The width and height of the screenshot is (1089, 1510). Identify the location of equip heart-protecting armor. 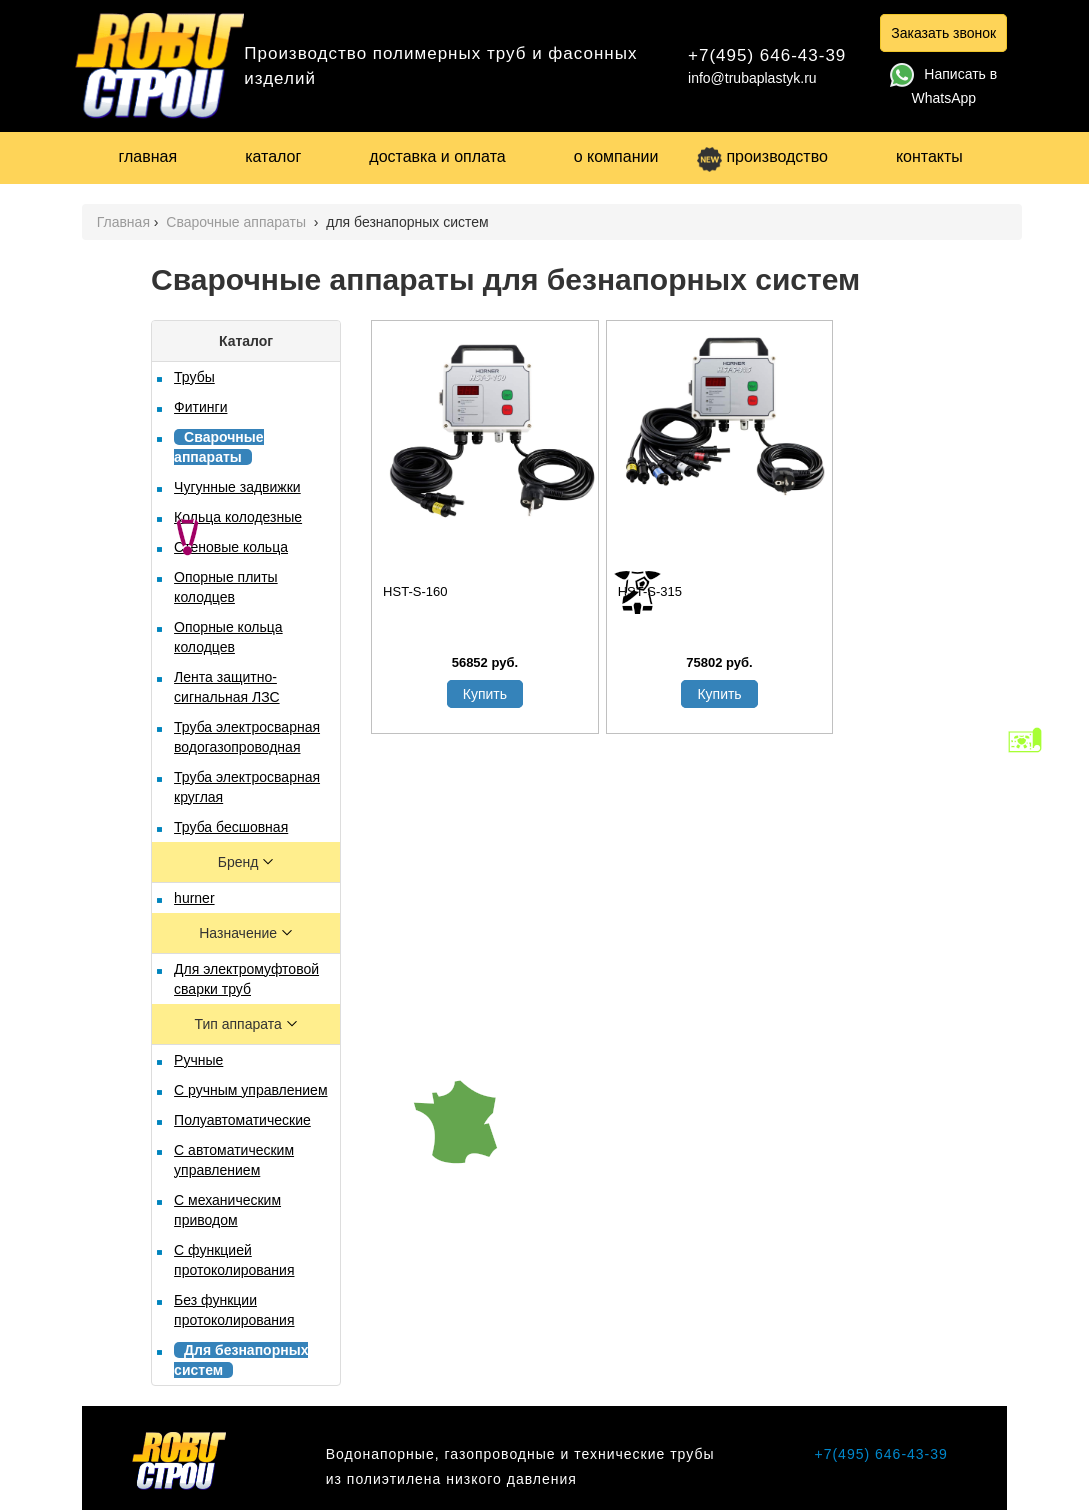
(637, 592).